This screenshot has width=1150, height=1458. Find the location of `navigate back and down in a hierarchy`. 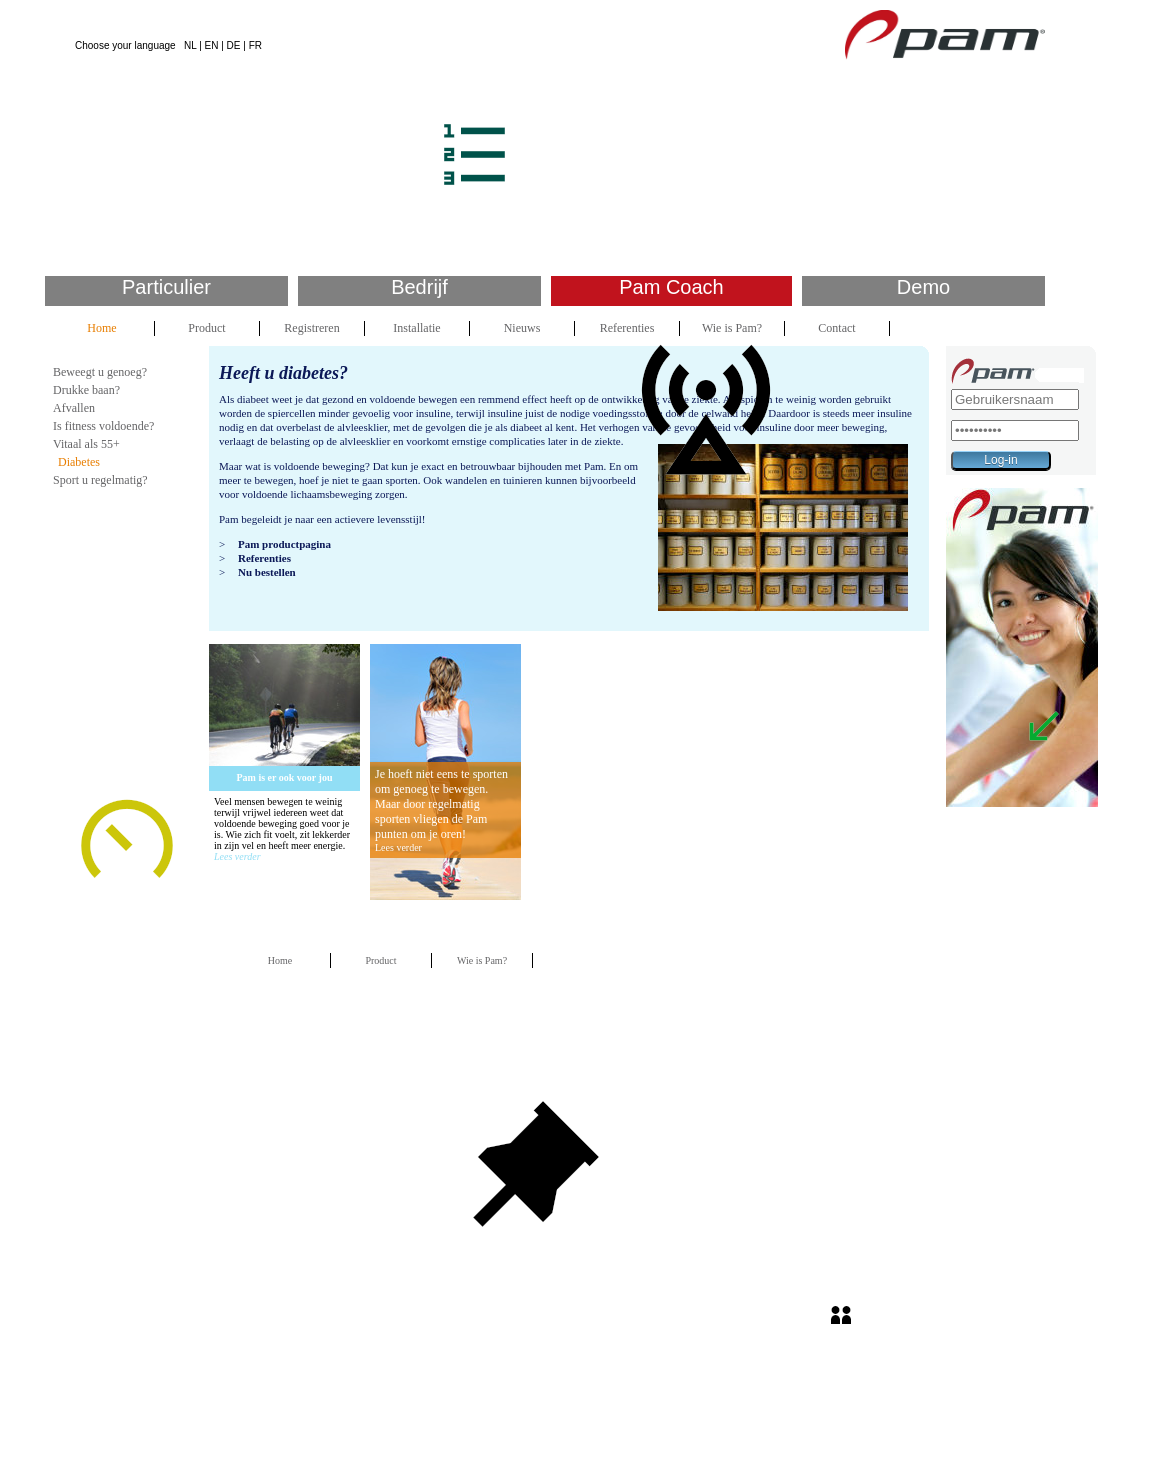

navigate back and down in a hierarchy is located at coordinates (1043, 726).